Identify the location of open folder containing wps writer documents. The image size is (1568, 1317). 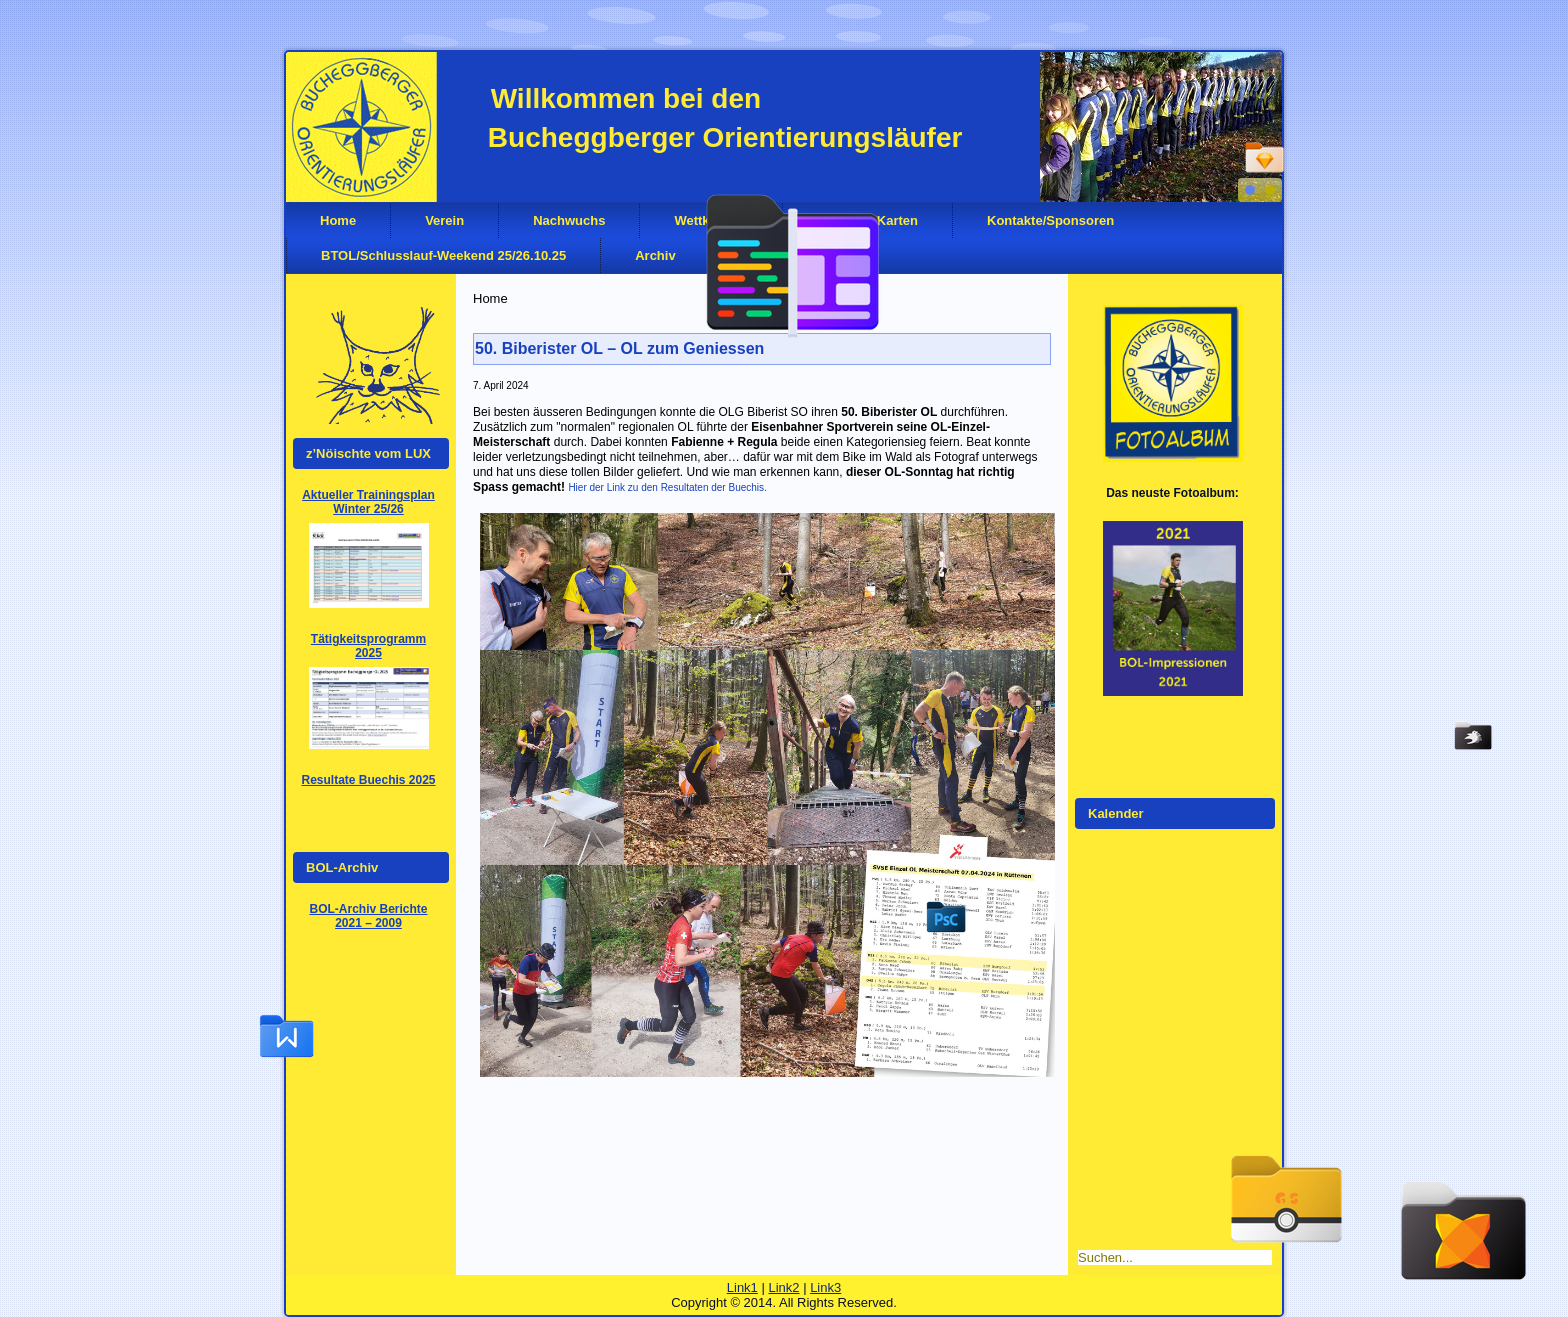
(286, 1037).